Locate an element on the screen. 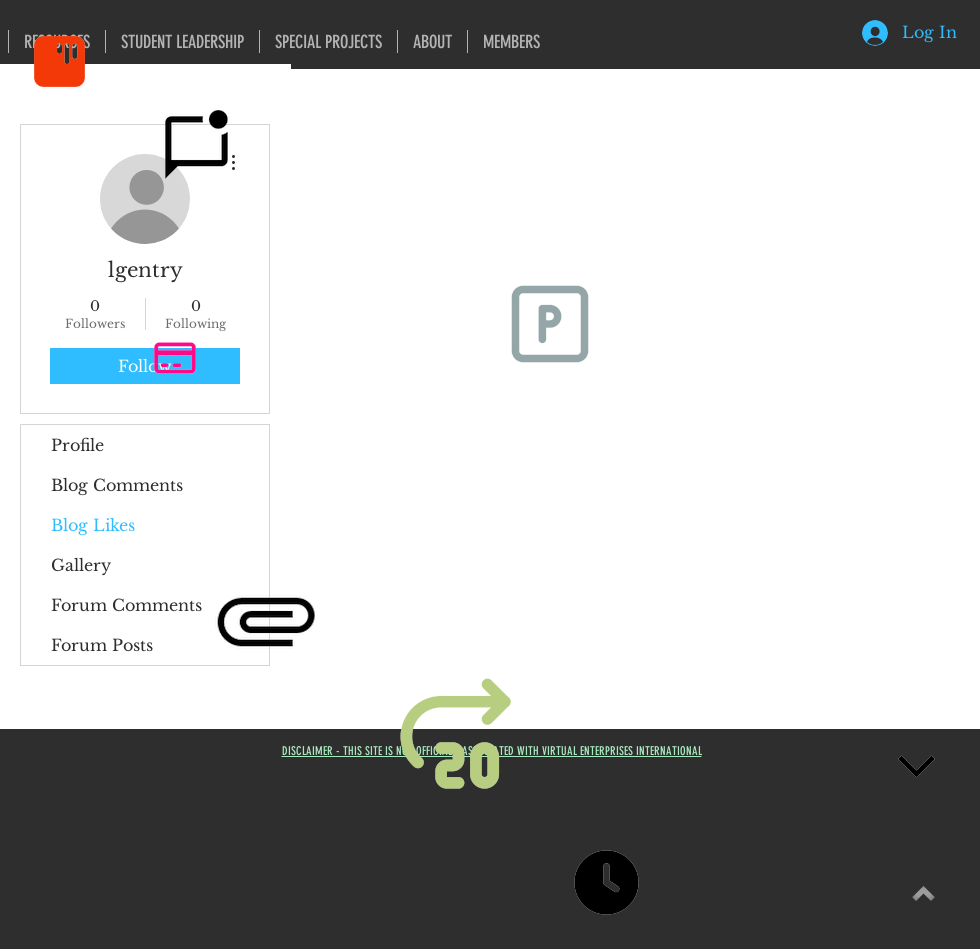 This screenshot has width=980, height=949. parking location or services is located at coordinates (550, 324).